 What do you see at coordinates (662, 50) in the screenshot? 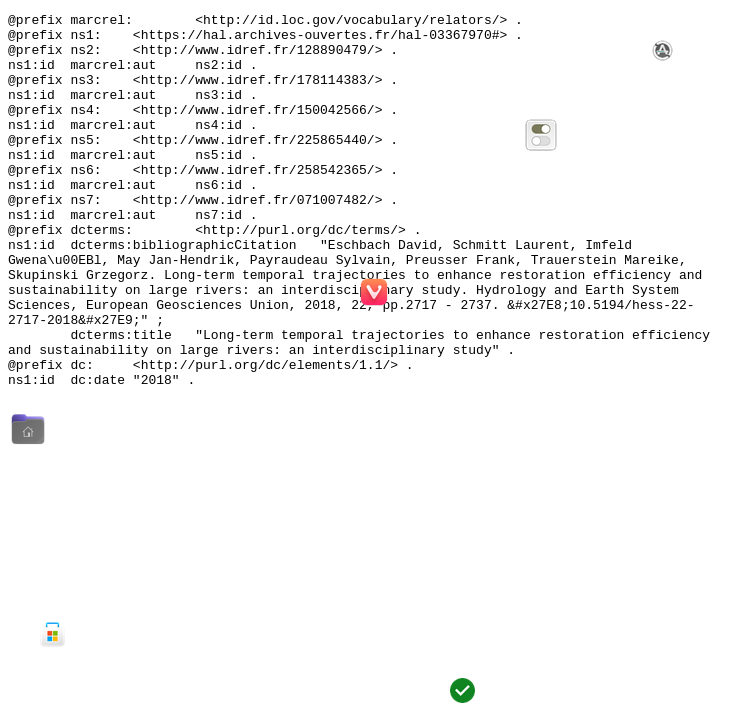
I see `check for available software updates` at bounding box center [662, 50].